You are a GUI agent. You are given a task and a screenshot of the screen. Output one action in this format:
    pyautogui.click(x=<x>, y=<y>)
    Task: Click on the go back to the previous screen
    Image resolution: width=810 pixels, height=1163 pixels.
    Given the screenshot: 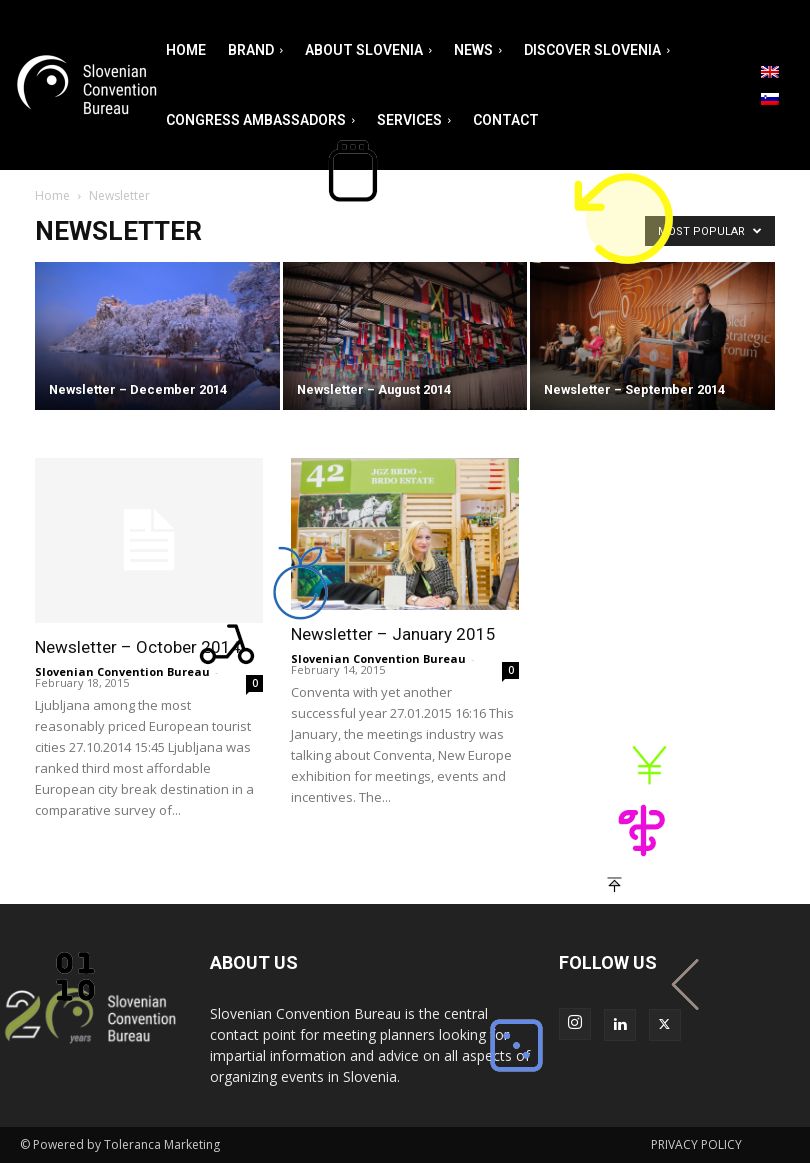 What is the action you would take?
    pyautogui.click(x=687, y=984)
    